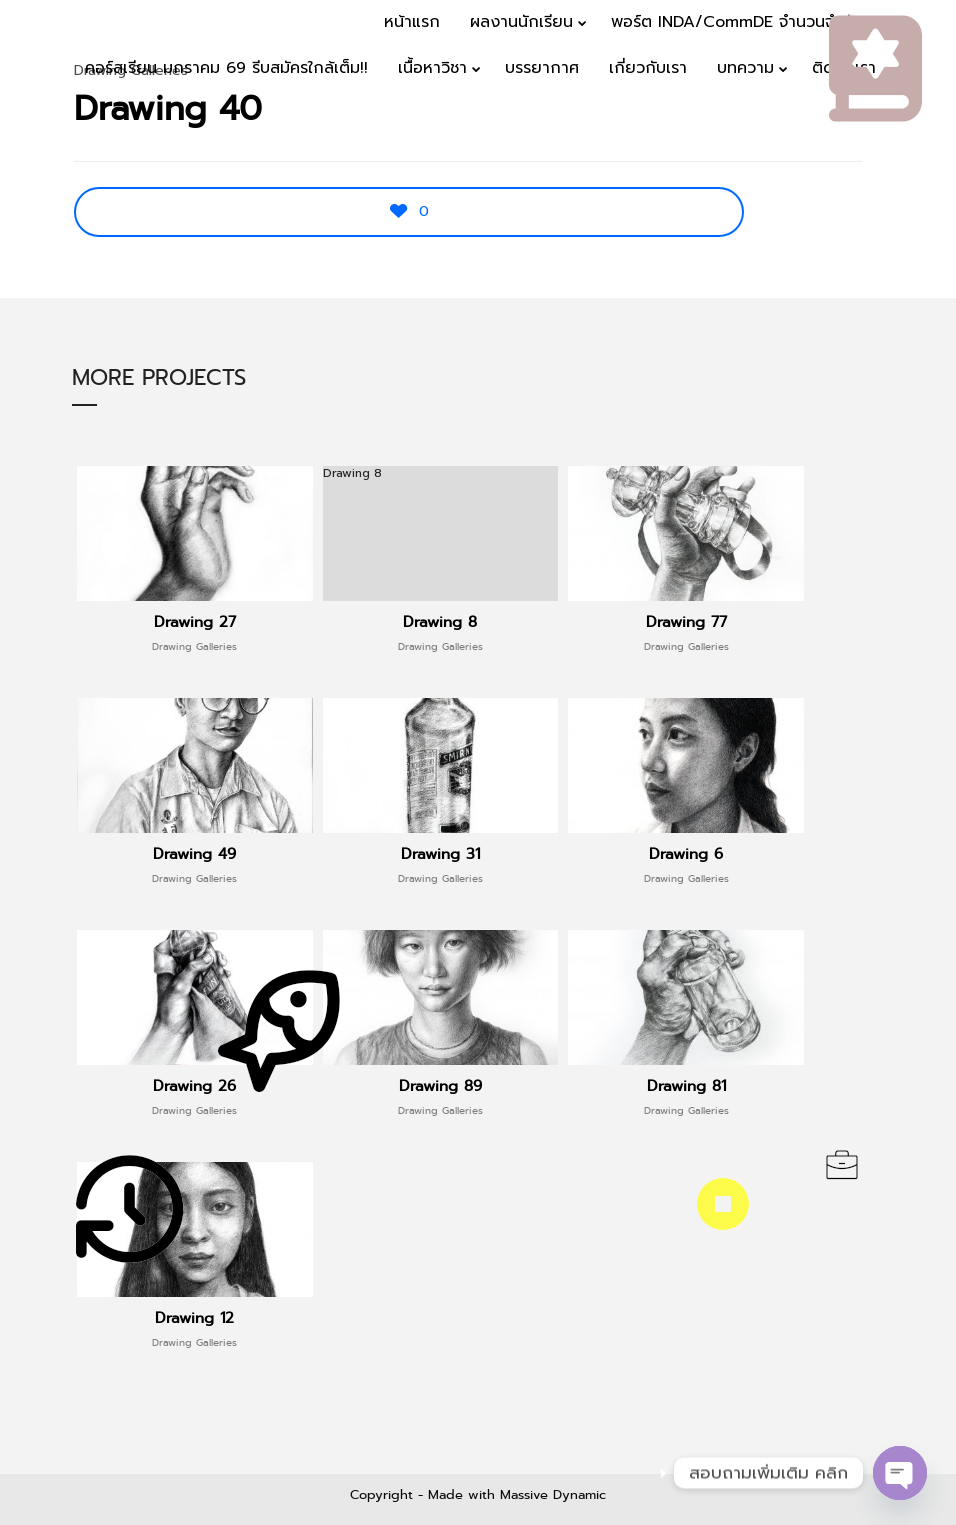 Image resolution: width=956 pixels, height=1525 pixels. Describe the element at coordinates (129, 1209) in the screenshot. I see `view activity history` at that location.